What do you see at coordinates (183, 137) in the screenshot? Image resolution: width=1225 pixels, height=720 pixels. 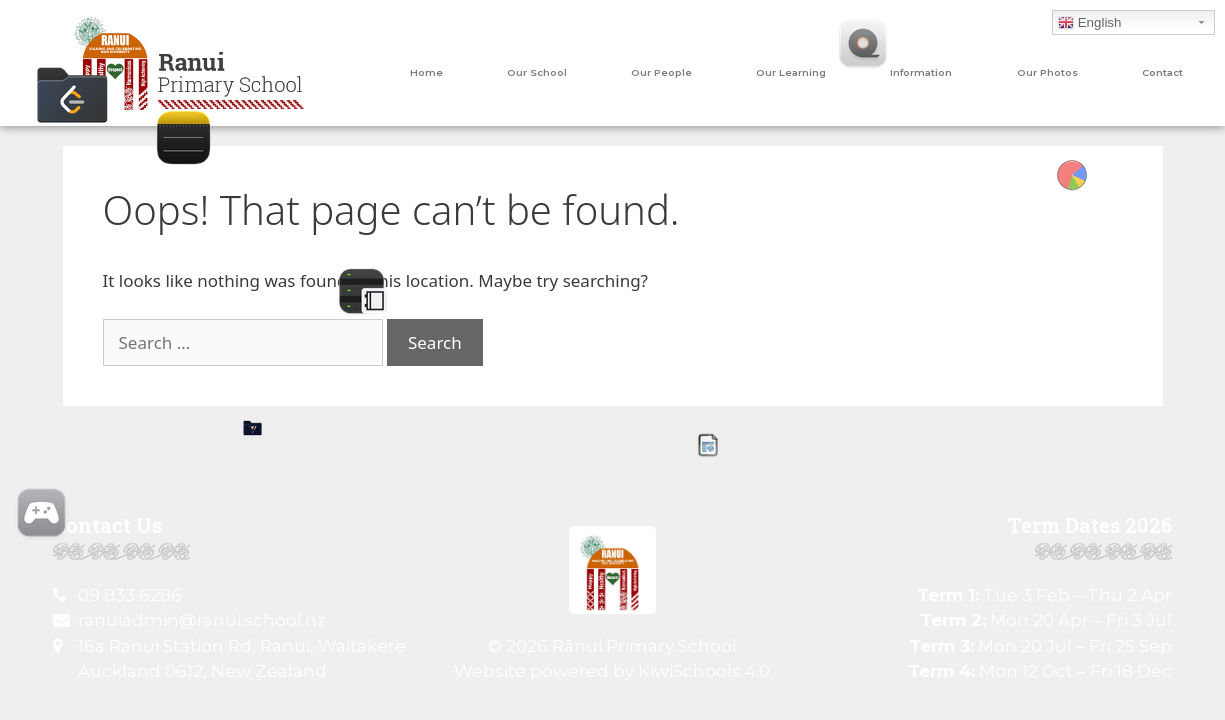 I see `open the notes app` at bounding box center [183, 137].